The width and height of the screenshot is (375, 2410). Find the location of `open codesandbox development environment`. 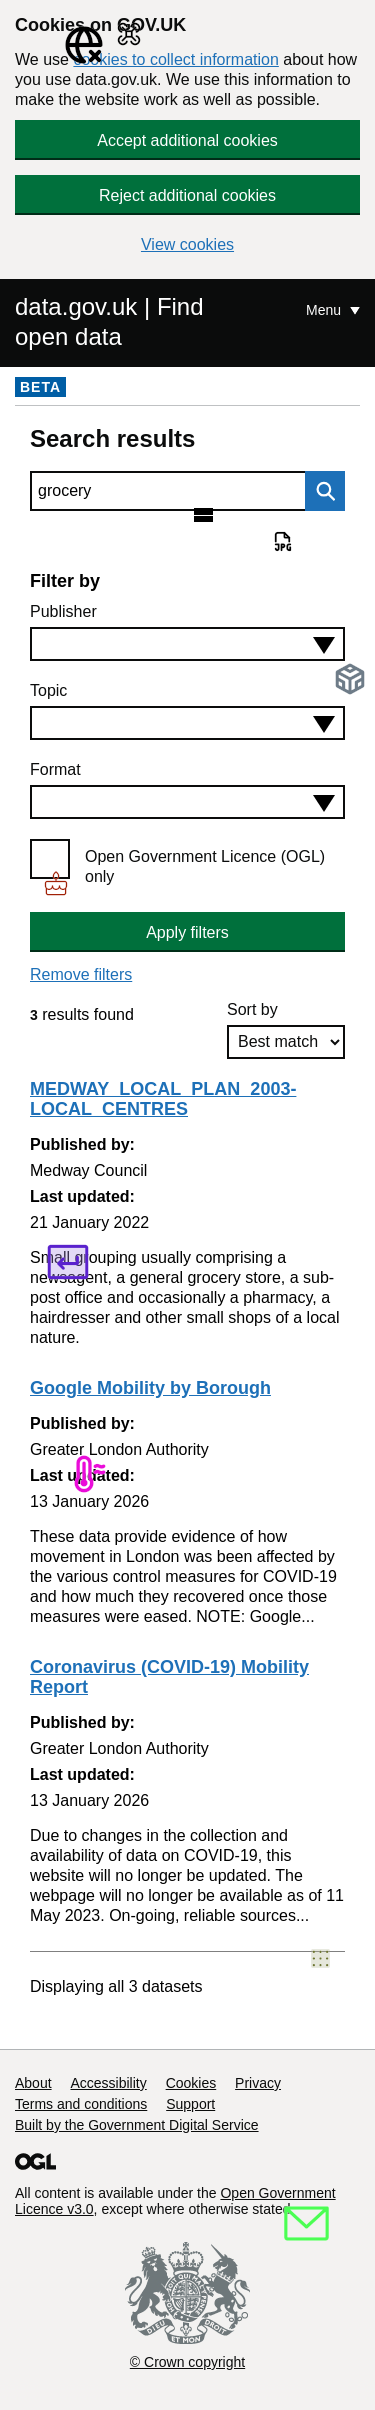

open codesandbox development environment is located at coordinates (350, 679).